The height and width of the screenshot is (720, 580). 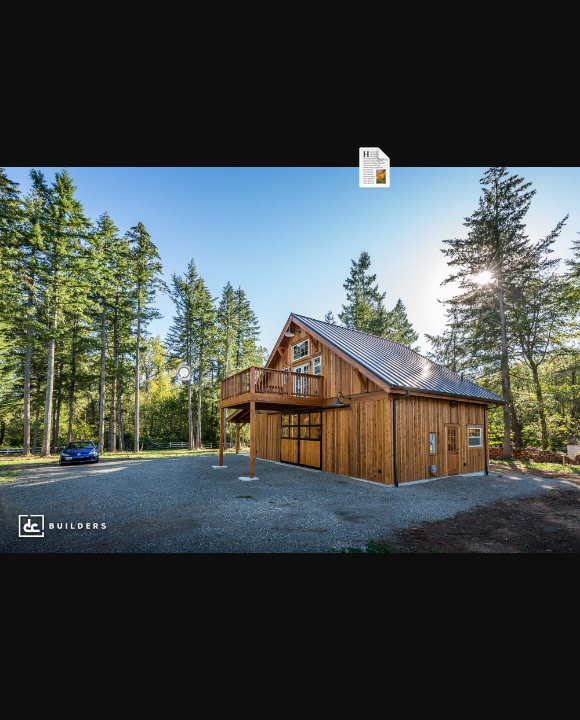 What do you see at coordinates (374, 167) in the screenshot?
I see `open a document or text file` at bounding box center [374, 167].